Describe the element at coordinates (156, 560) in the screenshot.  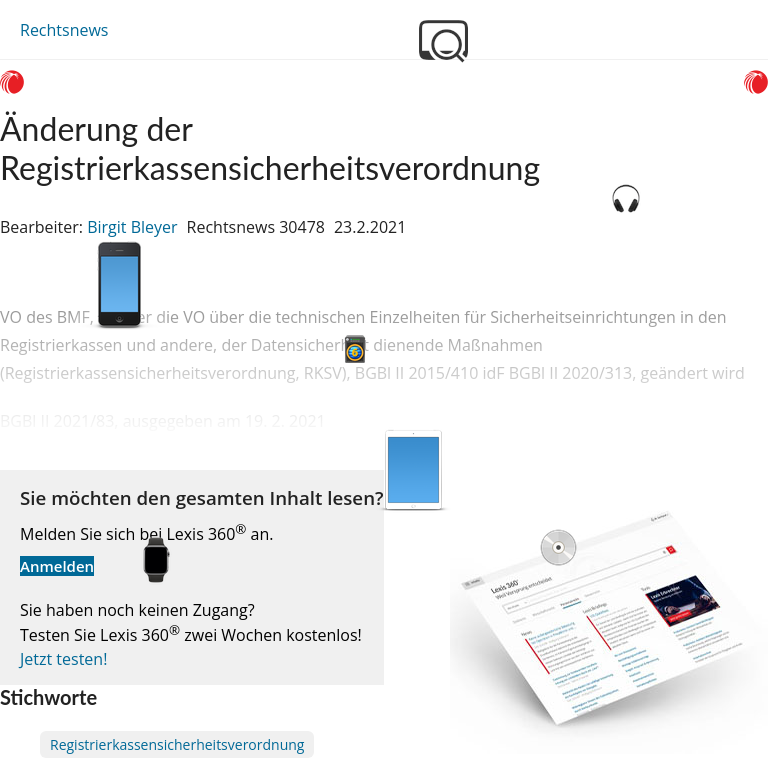
I see `apple watch series 5 or 6 device icon` at that location.